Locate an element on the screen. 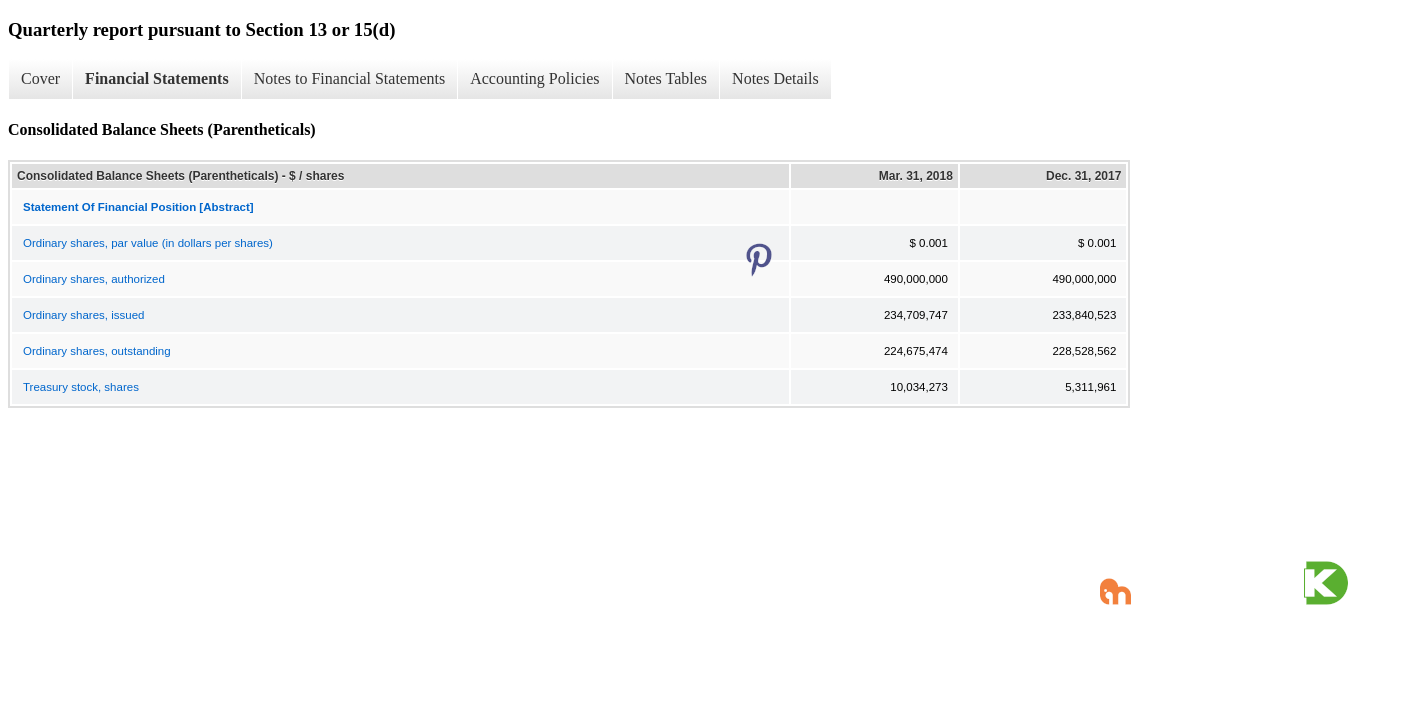 The width and height of the screenshot is (1419, 720). visit Digi-Key Electronics website is located at coordinates (1326, 583).